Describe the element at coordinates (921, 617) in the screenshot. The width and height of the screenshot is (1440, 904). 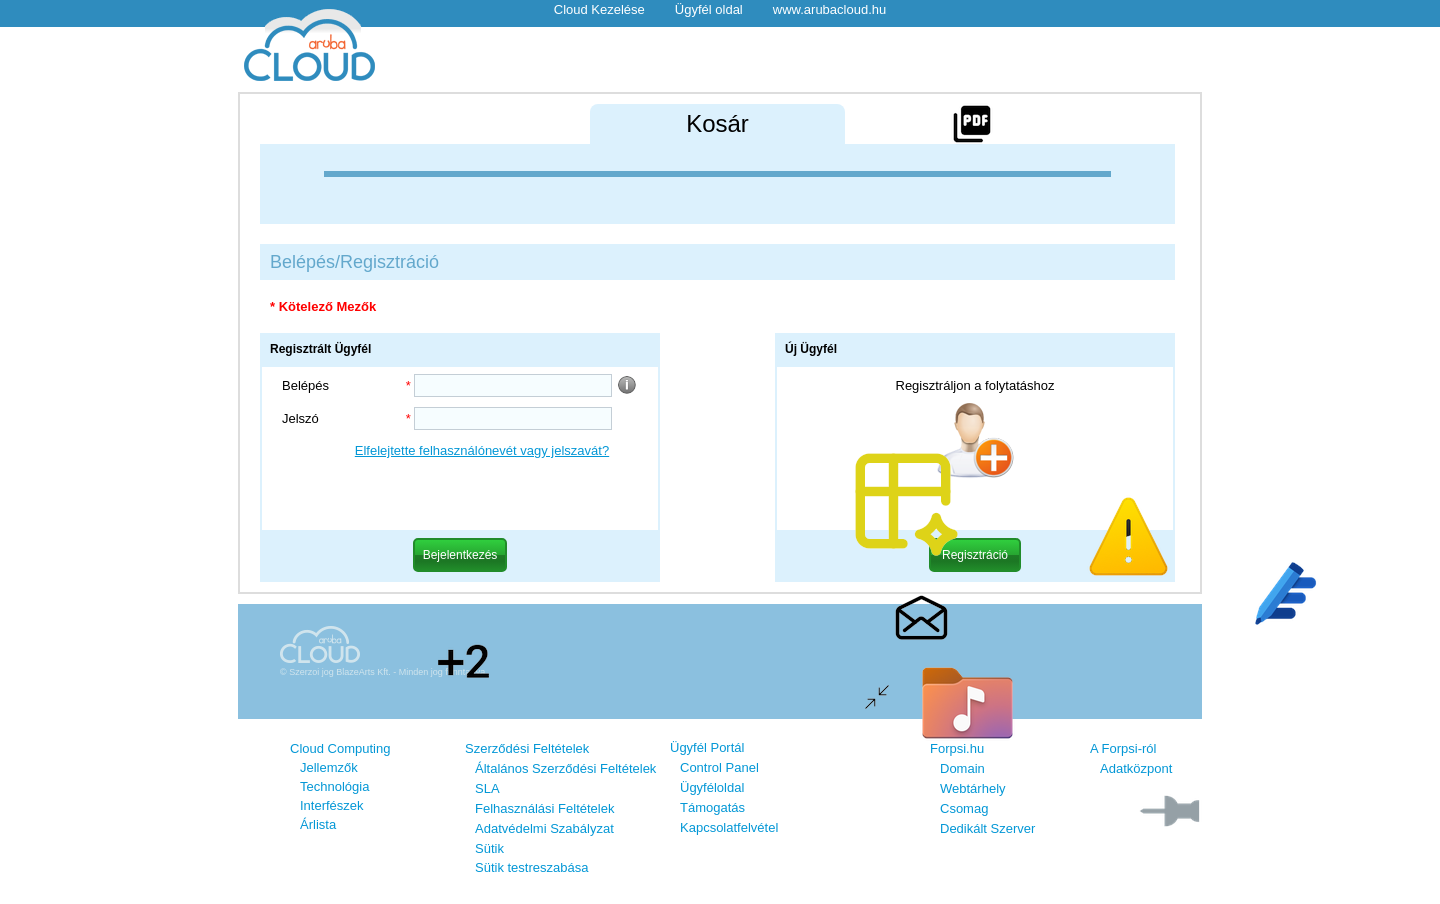
I see `view an opened or read email` at that location.